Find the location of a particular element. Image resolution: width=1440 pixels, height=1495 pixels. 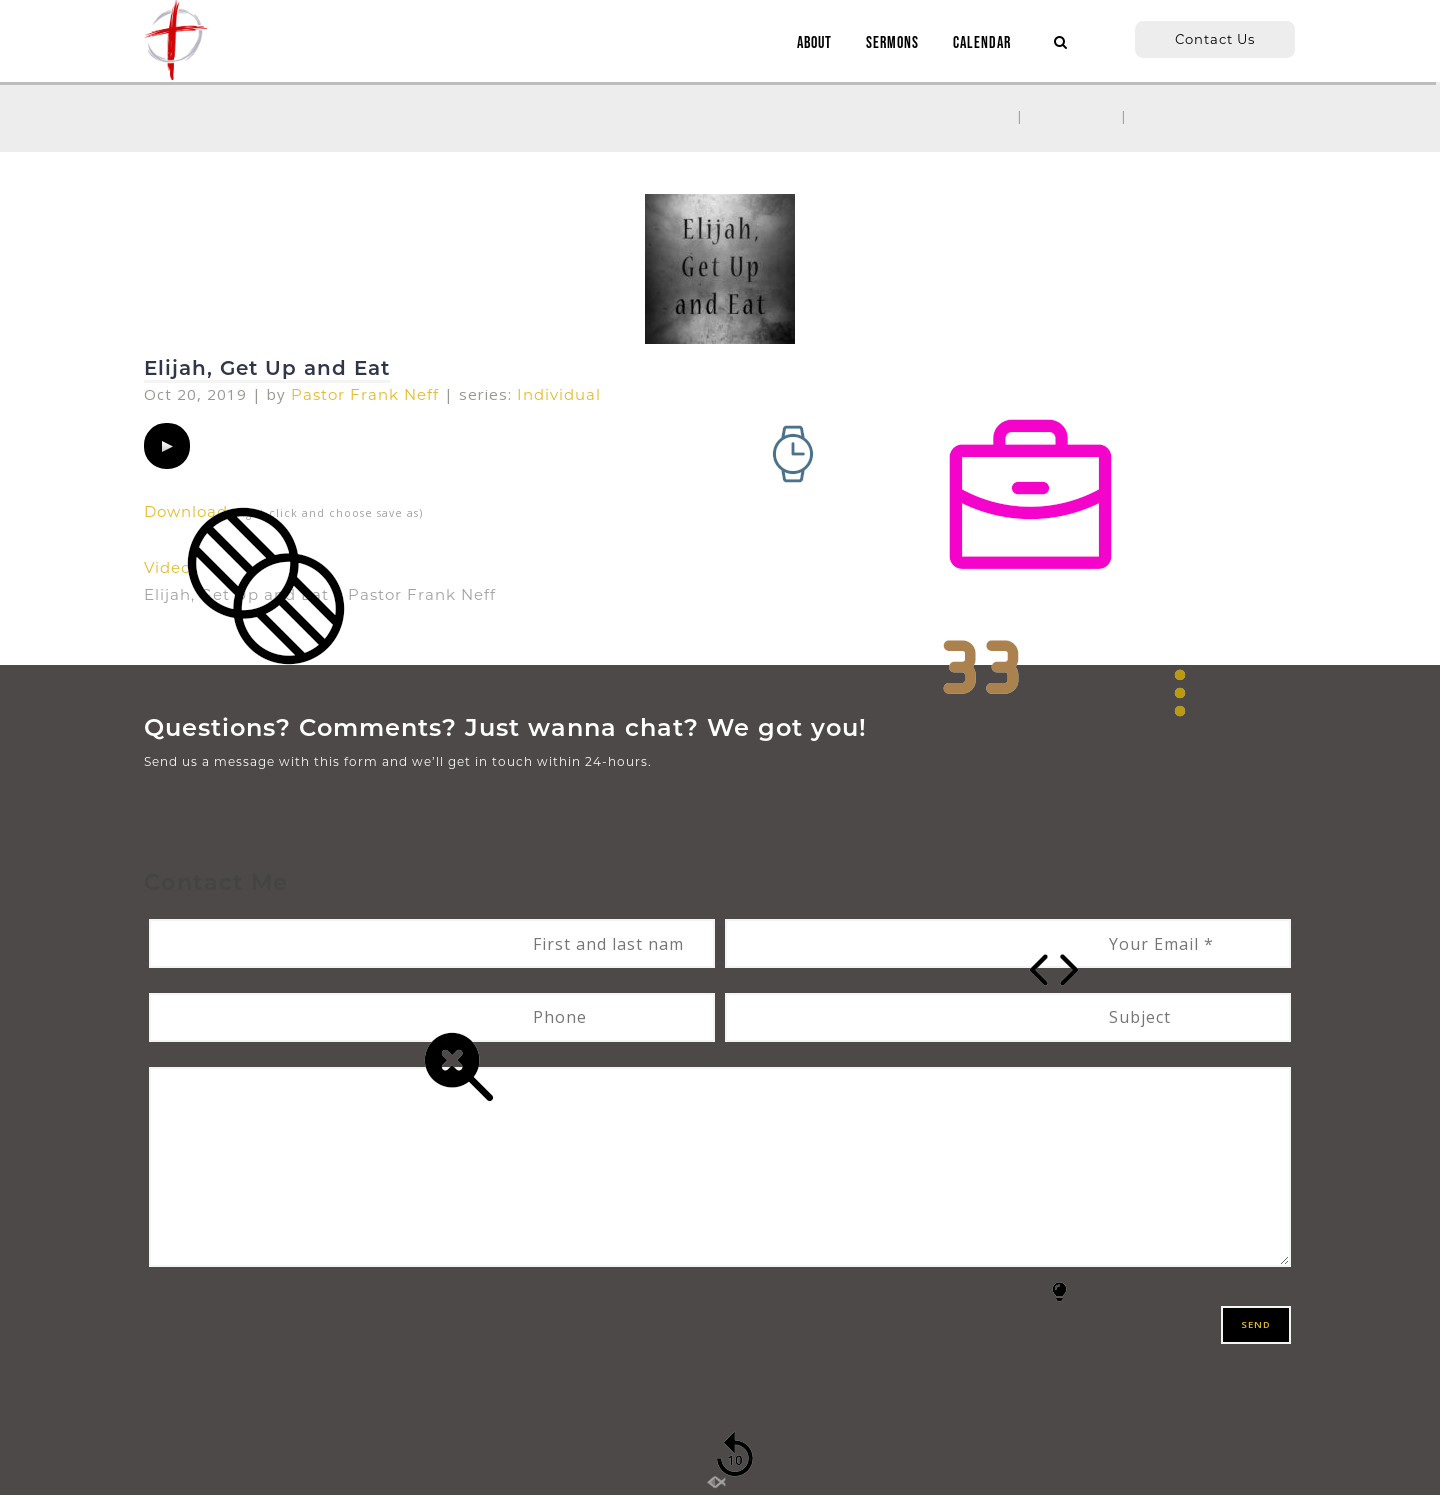

replay the last 10 seconds is located at coordinates (735, 1456).